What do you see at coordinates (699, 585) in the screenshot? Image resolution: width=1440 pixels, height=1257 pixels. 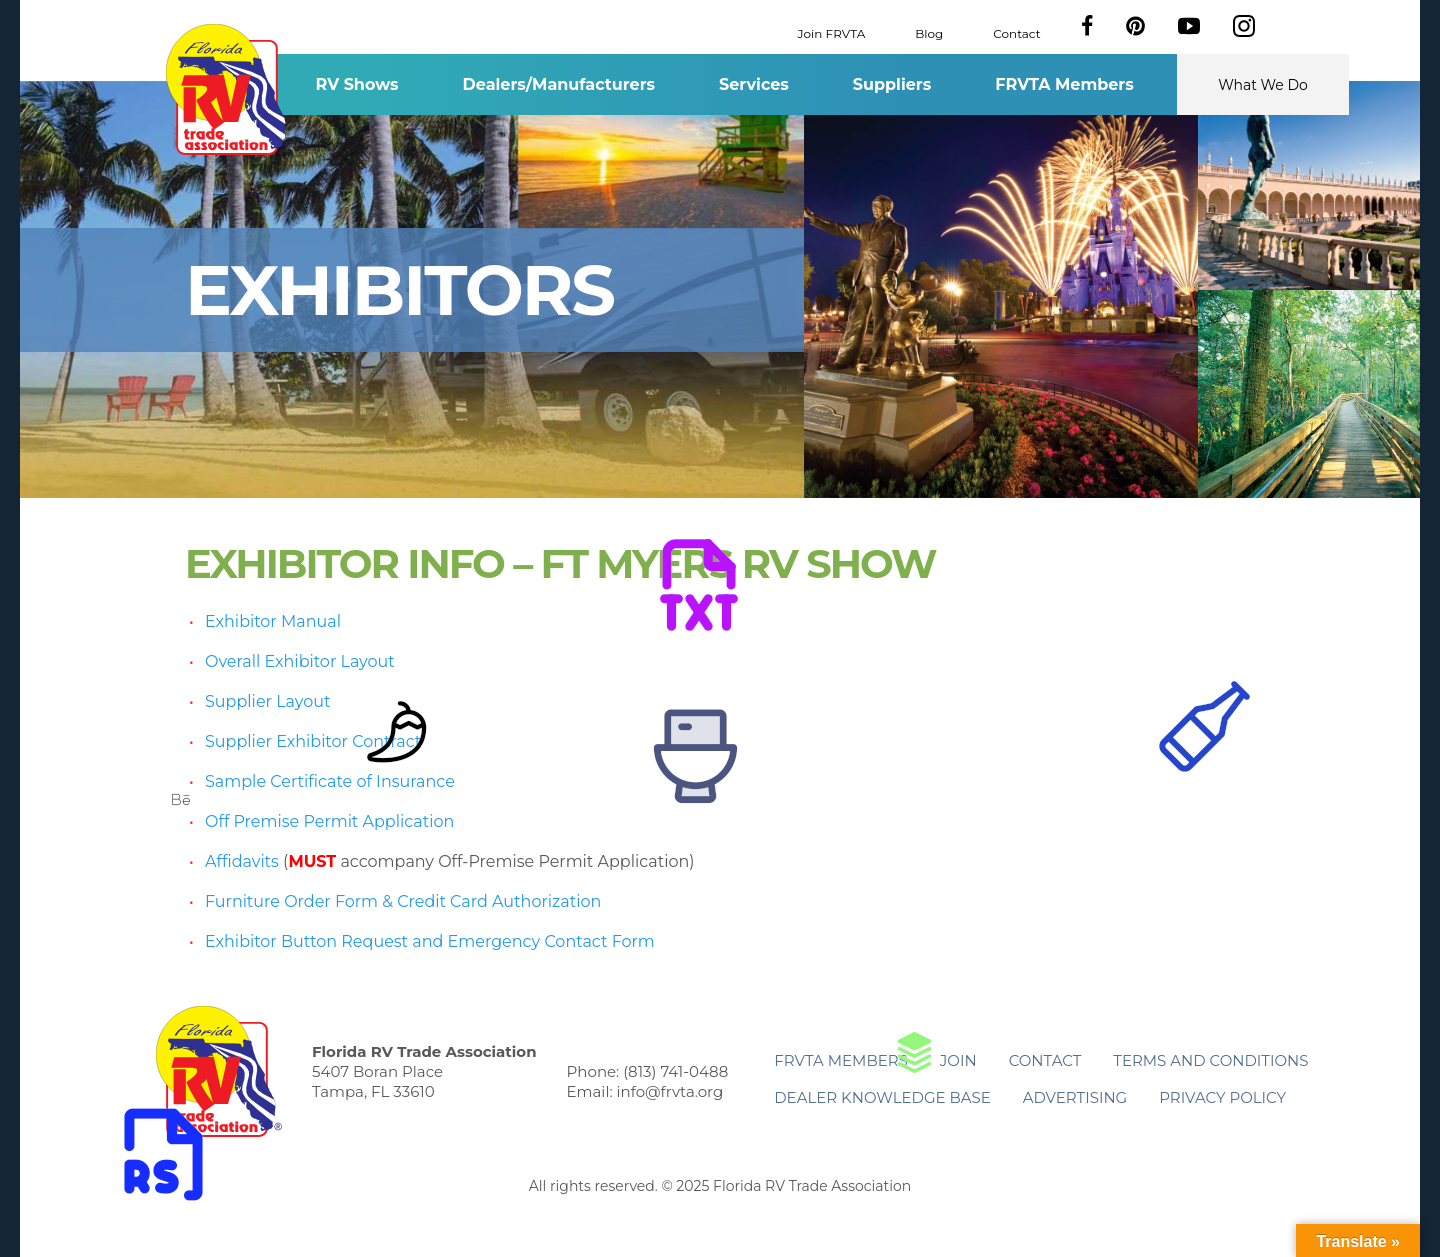 I see `text file type indicator` at bounding box center [699, 585].